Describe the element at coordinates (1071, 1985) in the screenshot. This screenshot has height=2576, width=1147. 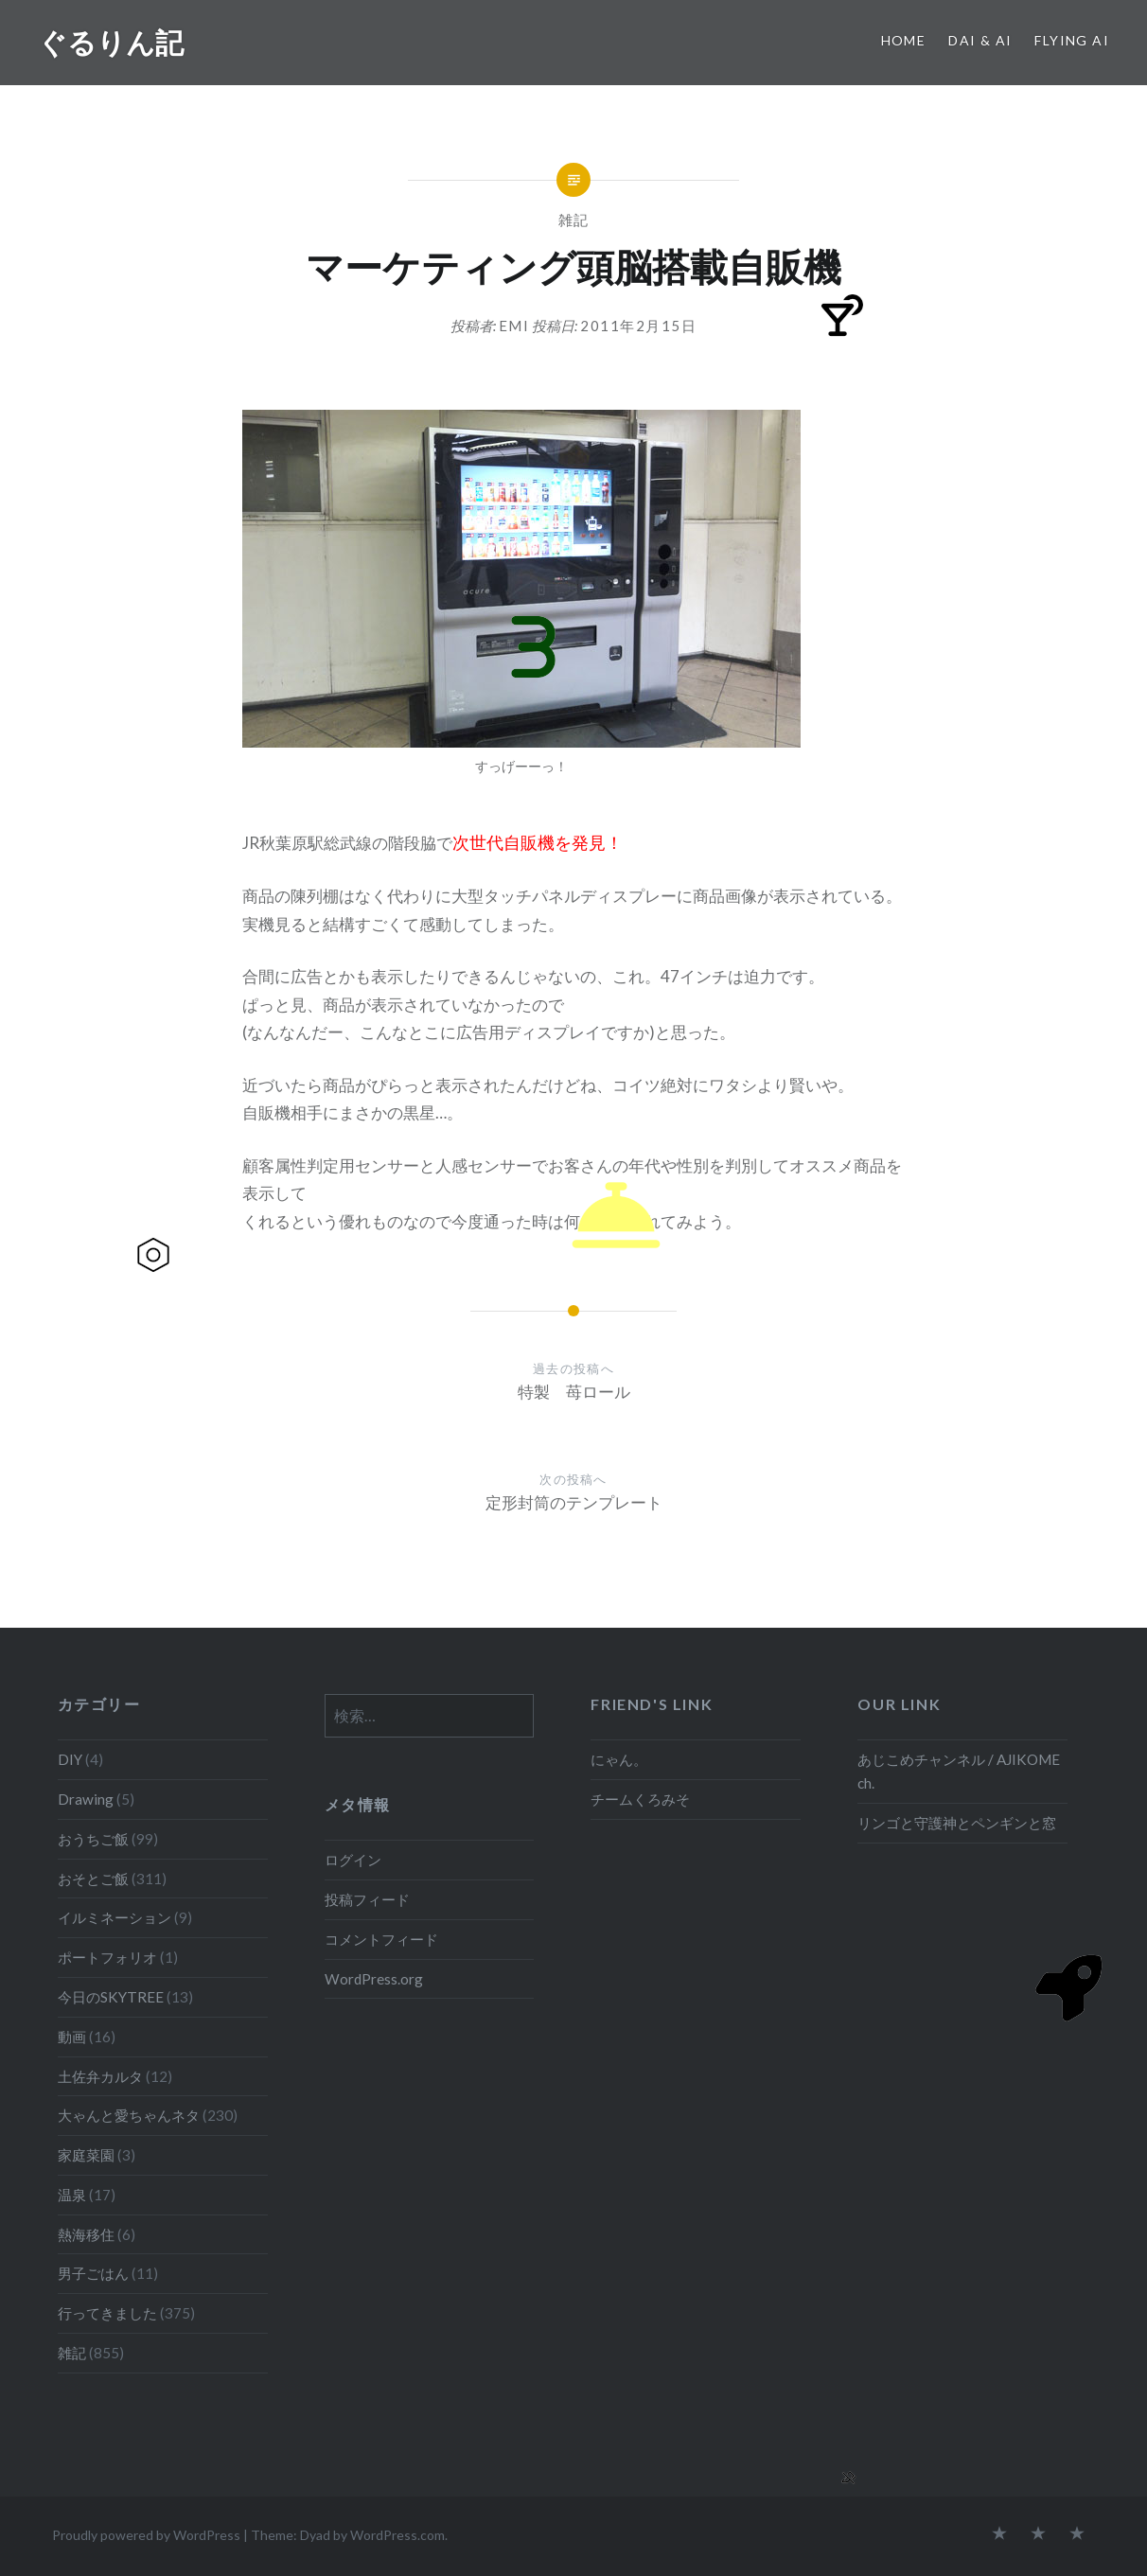
I see `launch or deploy an application` at that location.